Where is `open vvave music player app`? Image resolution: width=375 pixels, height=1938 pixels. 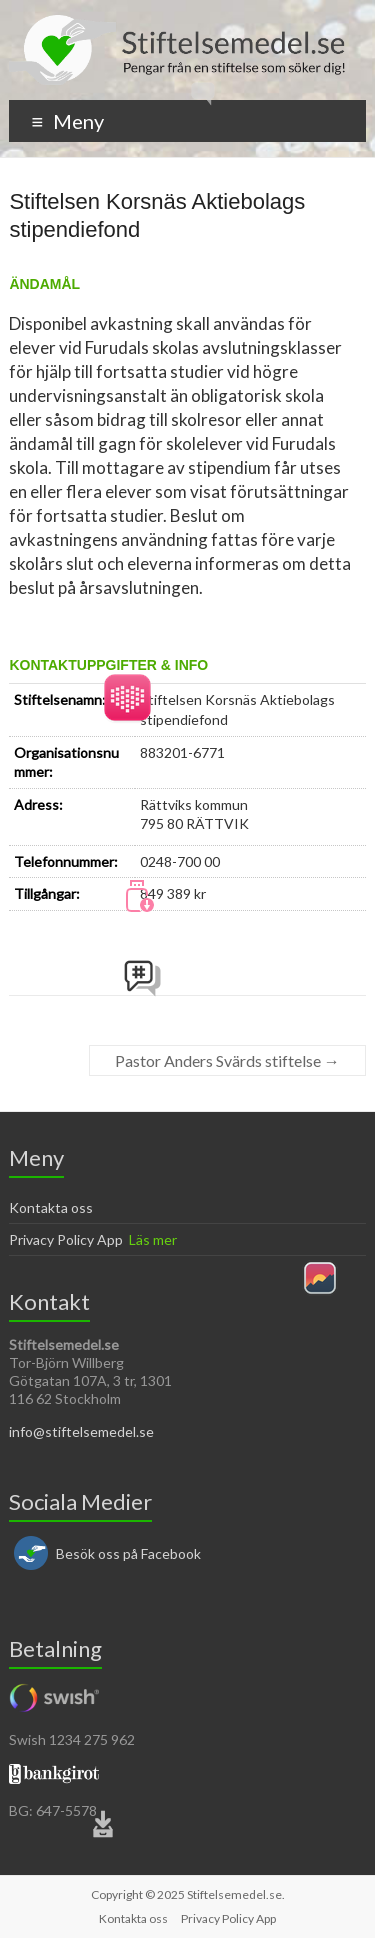
open vvave music player app is located at coordinates (127, 697).